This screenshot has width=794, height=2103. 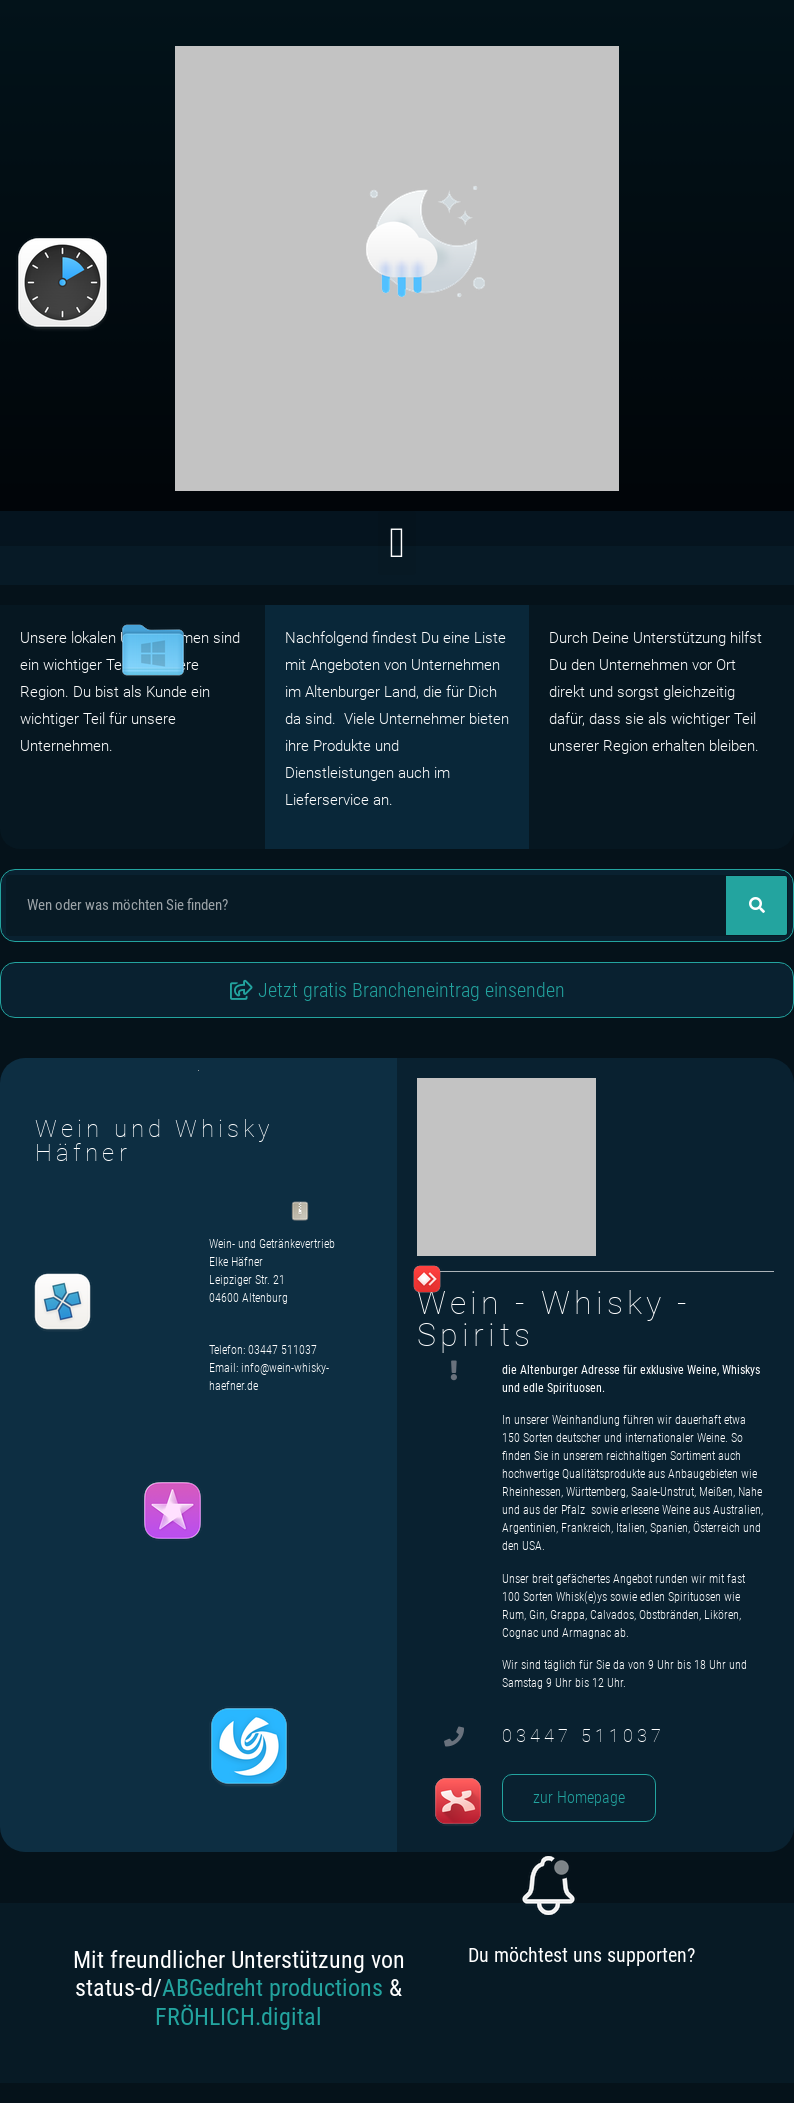 What do you see at coordinates (458, 1801) in the screenshot?
I see `open xmind mind mapping application` at bounding box center [458, 1801].